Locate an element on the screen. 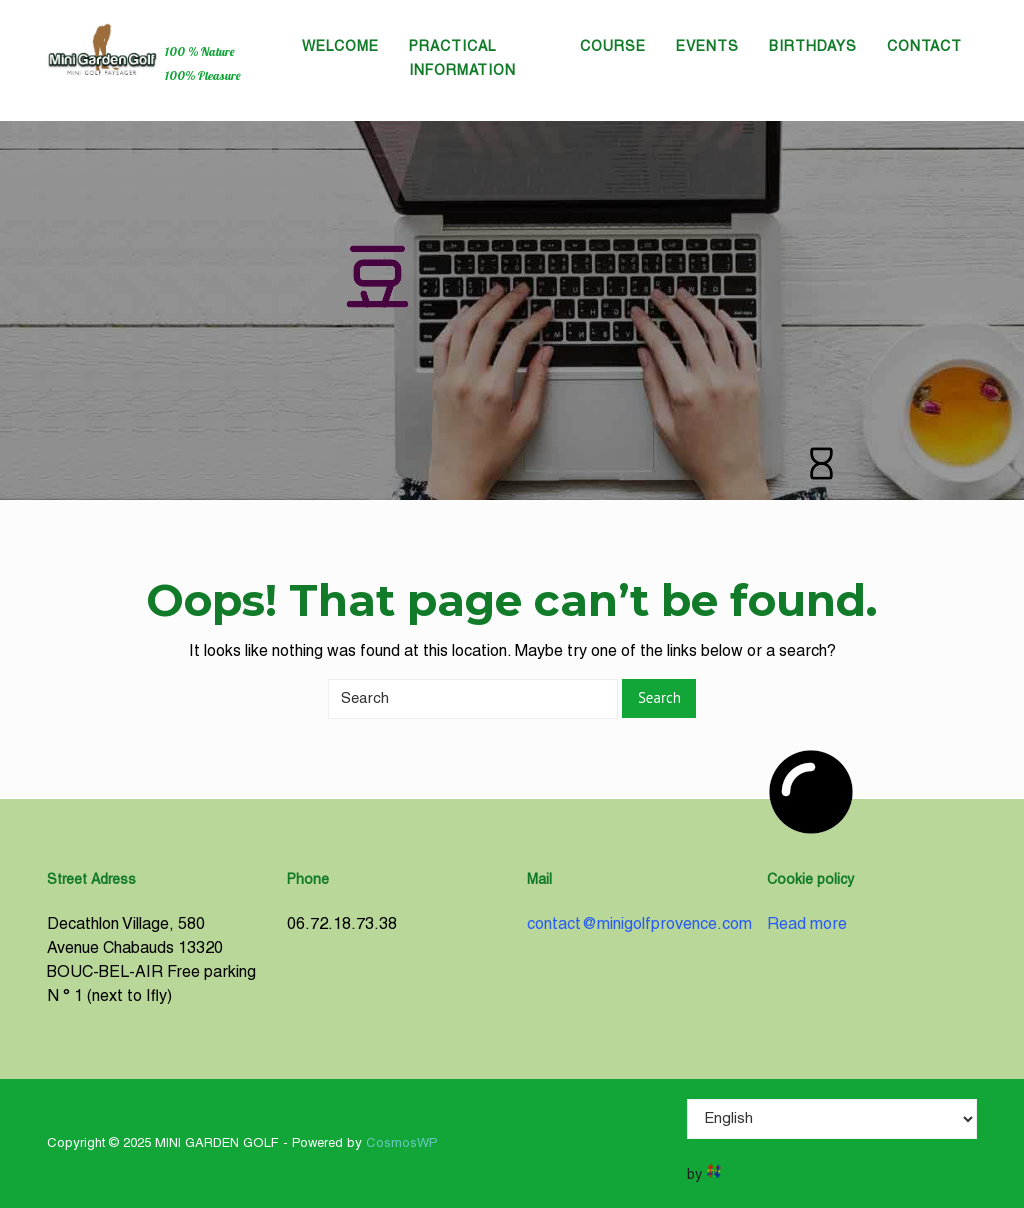 The image size is (1024, 1208). open Douban app is located at coordinates (377, 276).